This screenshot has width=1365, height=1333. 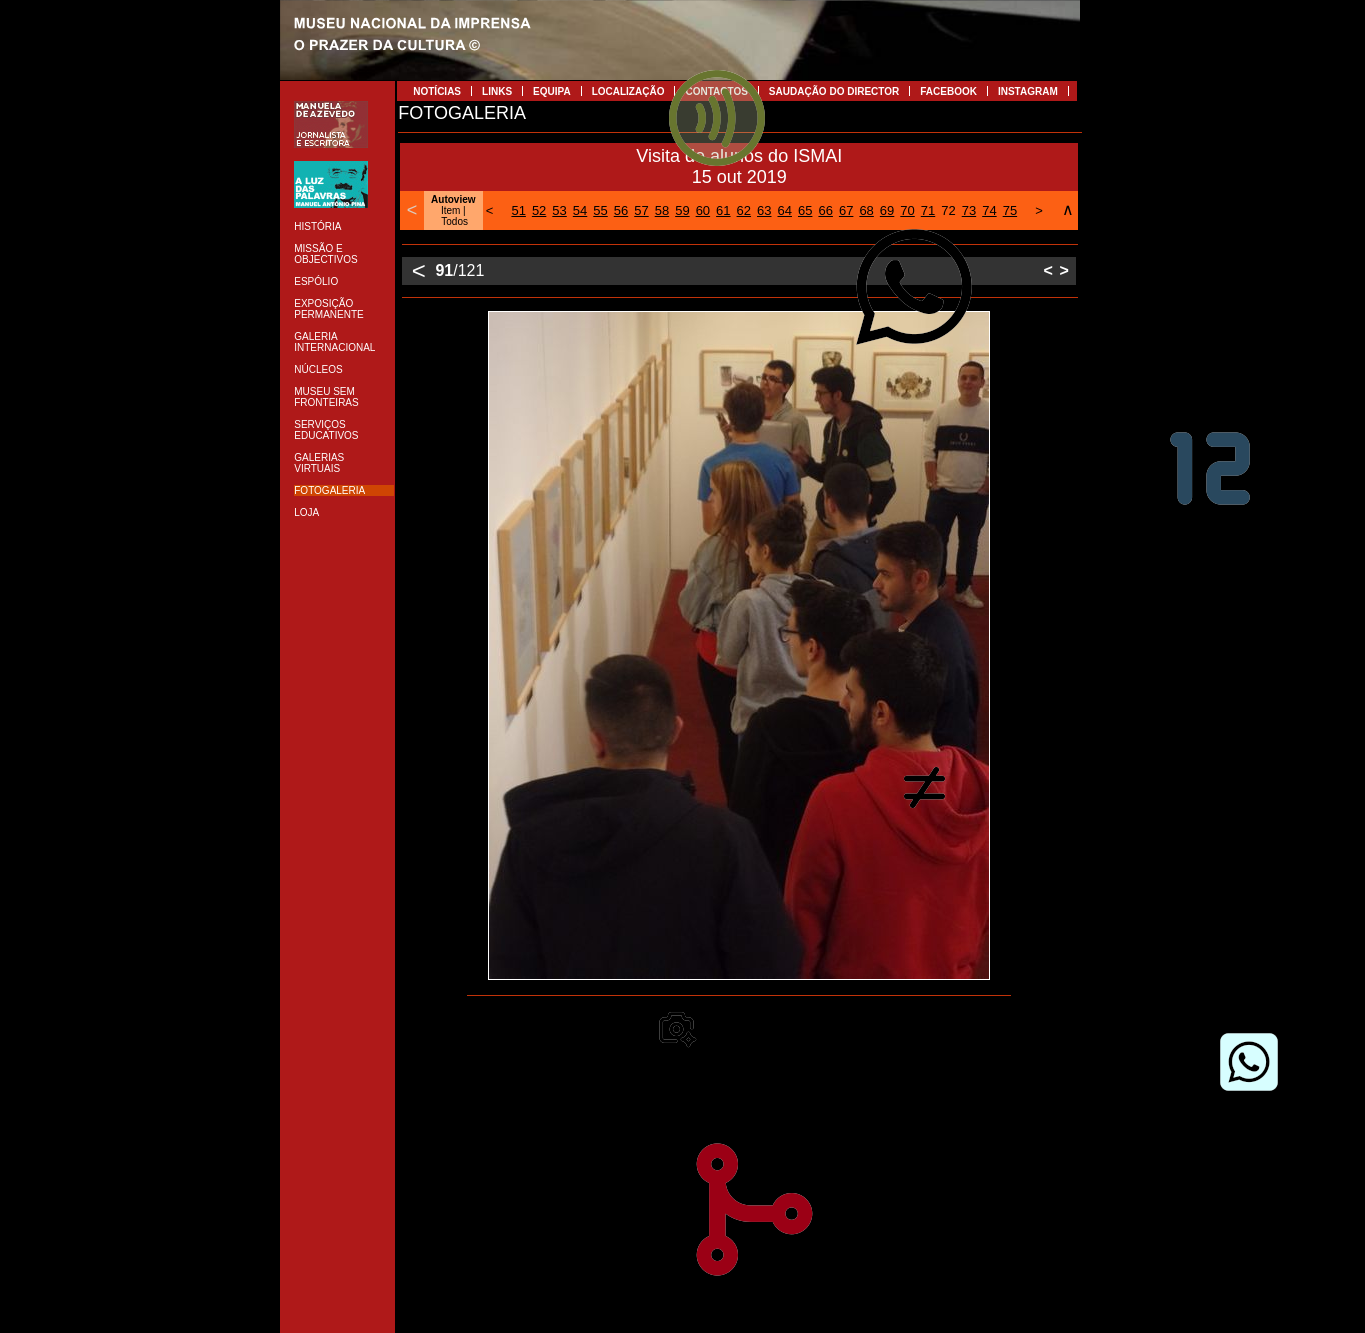 What do you see at coordinates (754, 1209) in the screenshot?
I see `merge branches in version control` at bounding box center [754, 1209].